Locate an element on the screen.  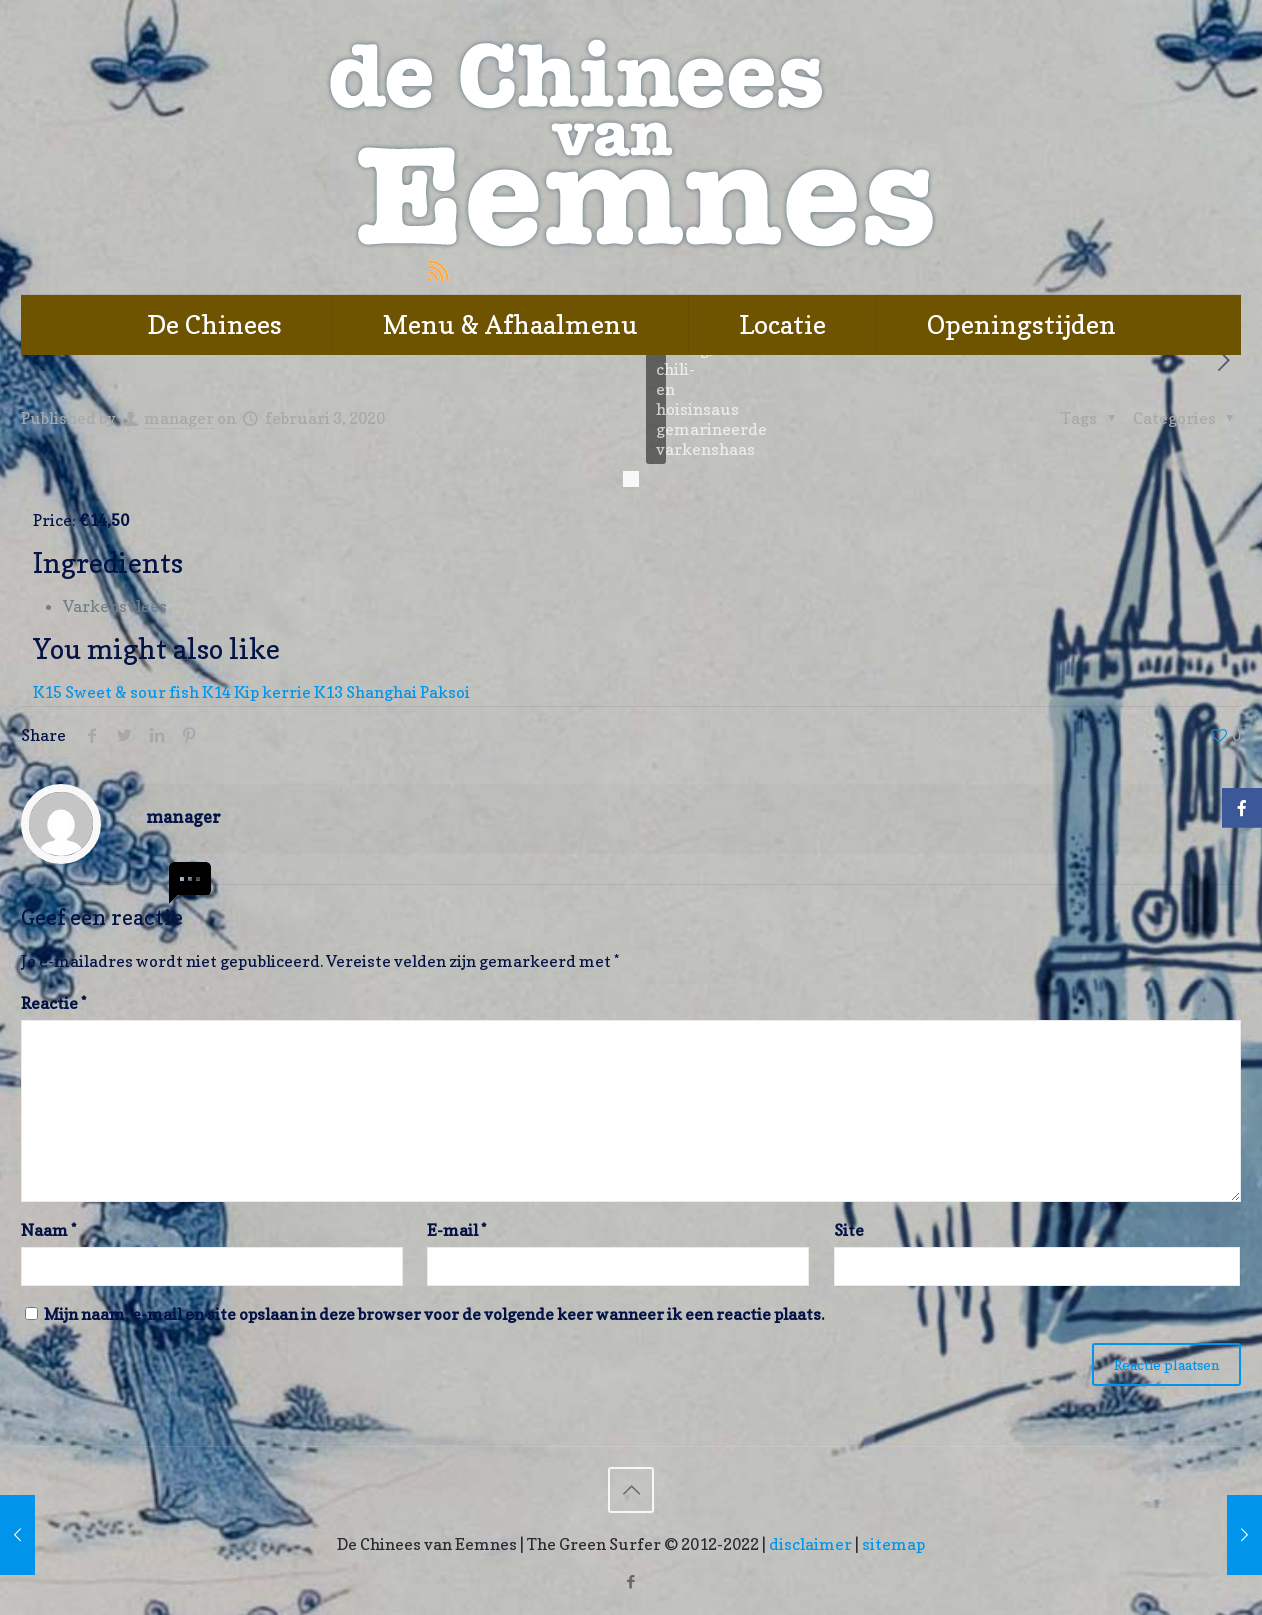
open text messaging app is located at coordinates (190, 883).